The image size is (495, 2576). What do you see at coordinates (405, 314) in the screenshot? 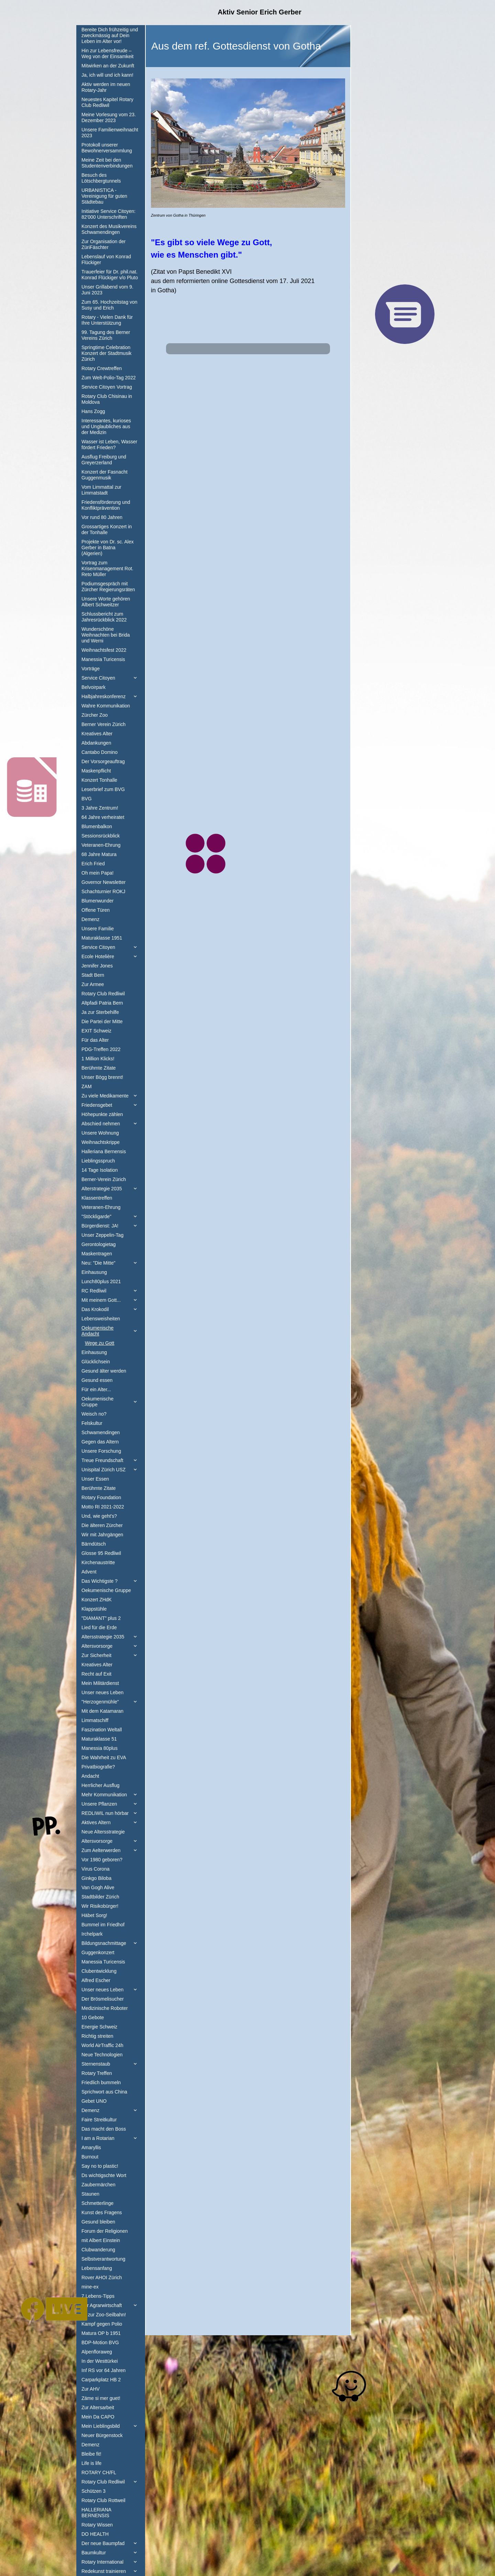
I see `open Google Messages app` at bounding box center [405, 314].